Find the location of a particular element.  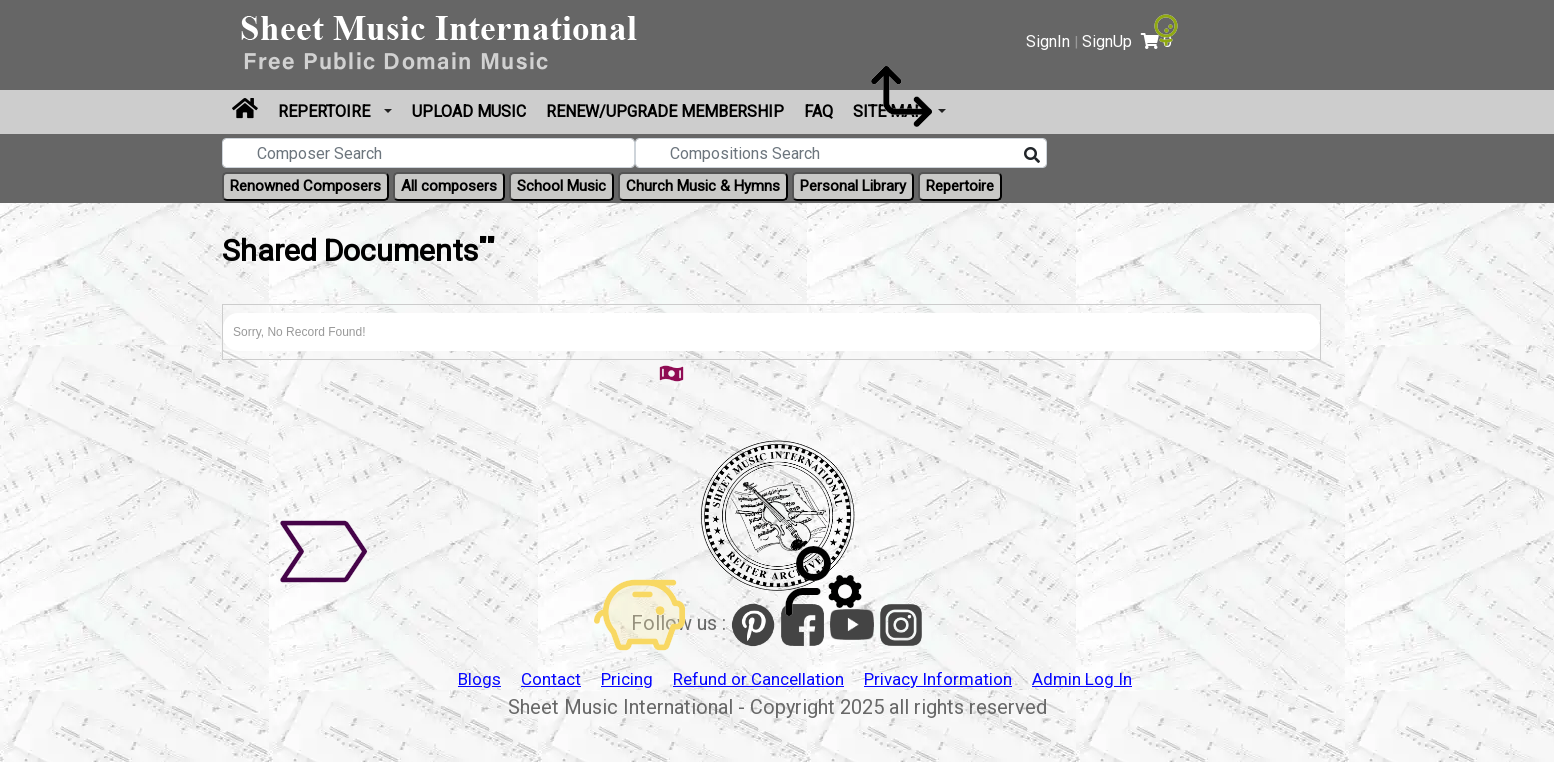

view payment or transaction history is located at coordinates (671, 373).